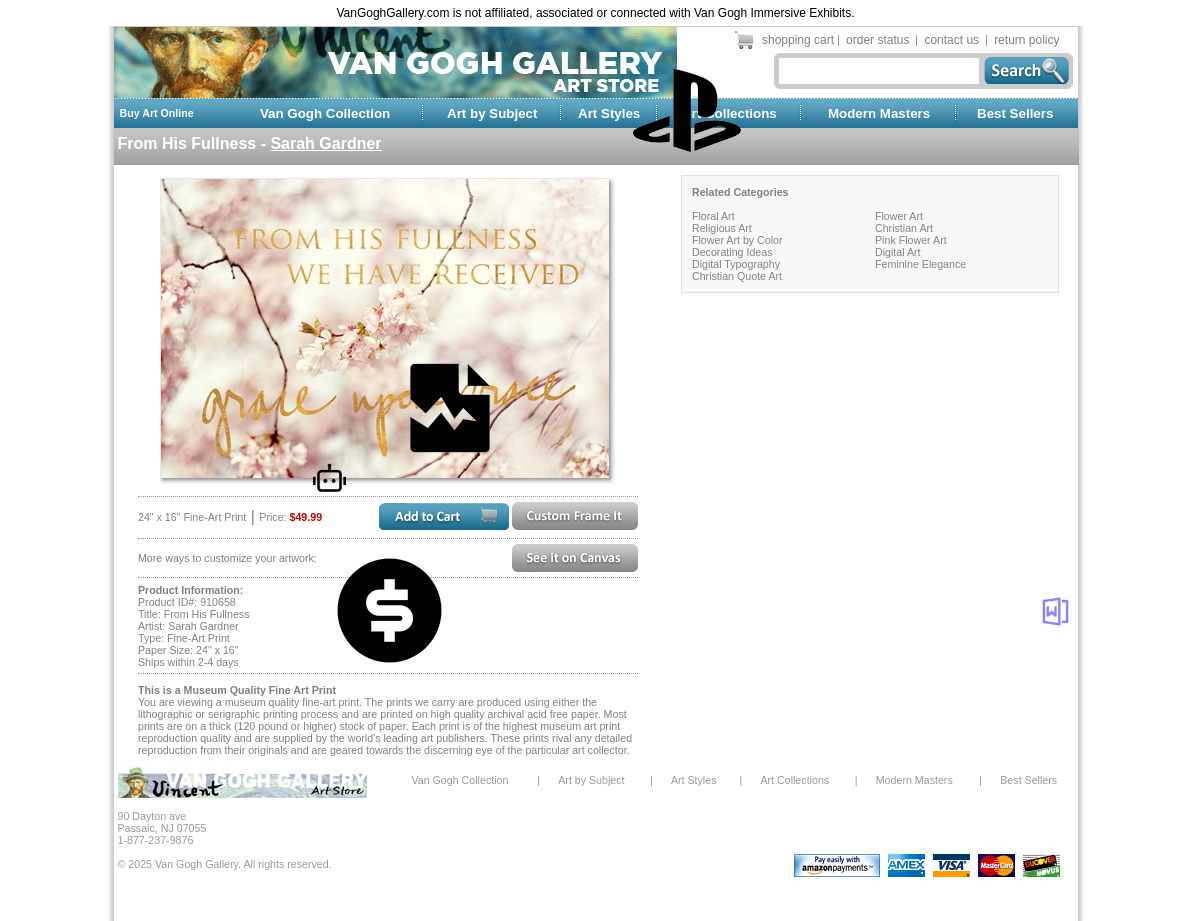 This screenshot has width=1191, height=921. Describe the element at coordinates (1055, 611) in the screenshot. I see `open a Microsoft Word document` at that location.